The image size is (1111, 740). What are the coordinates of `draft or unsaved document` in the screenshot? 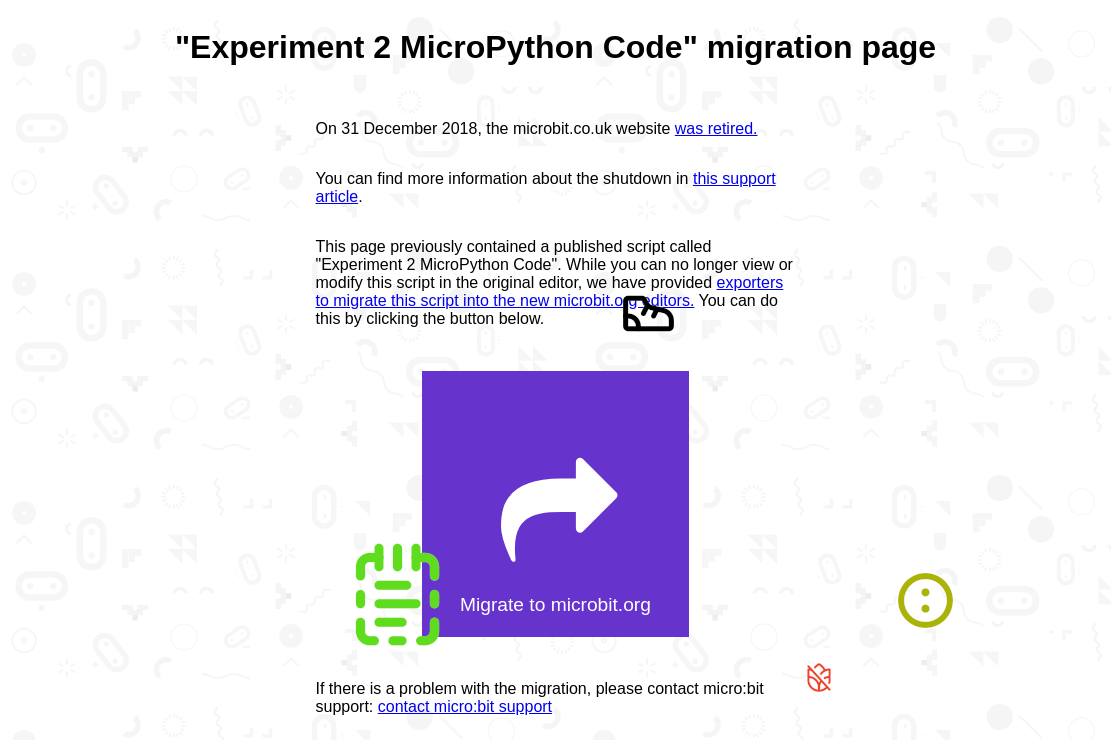 It's located at (397, 594).